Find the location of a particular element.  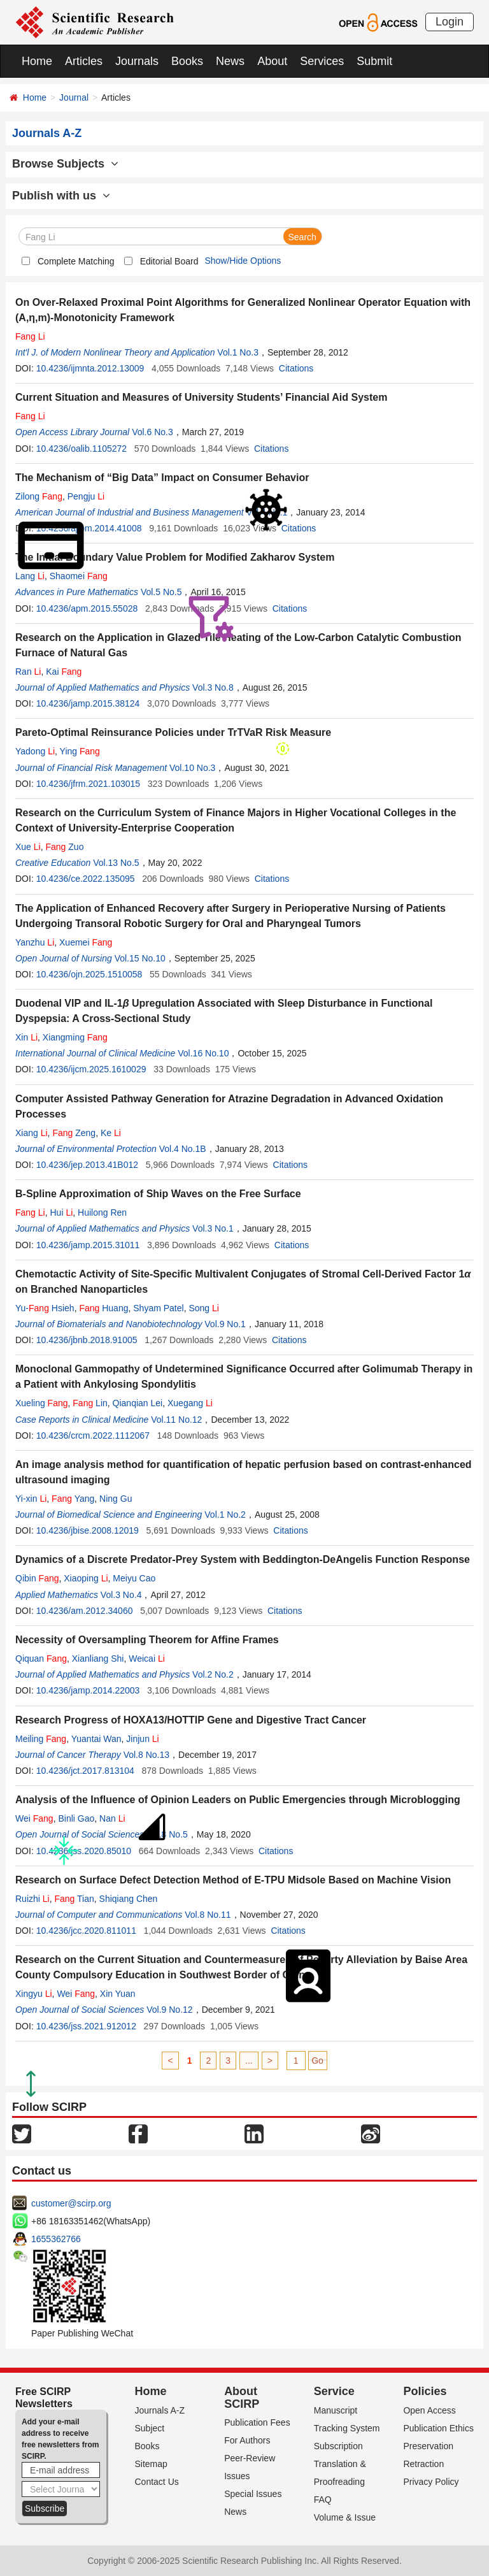

indicates strong cellular network signal is located at coordinates (154, 1828).